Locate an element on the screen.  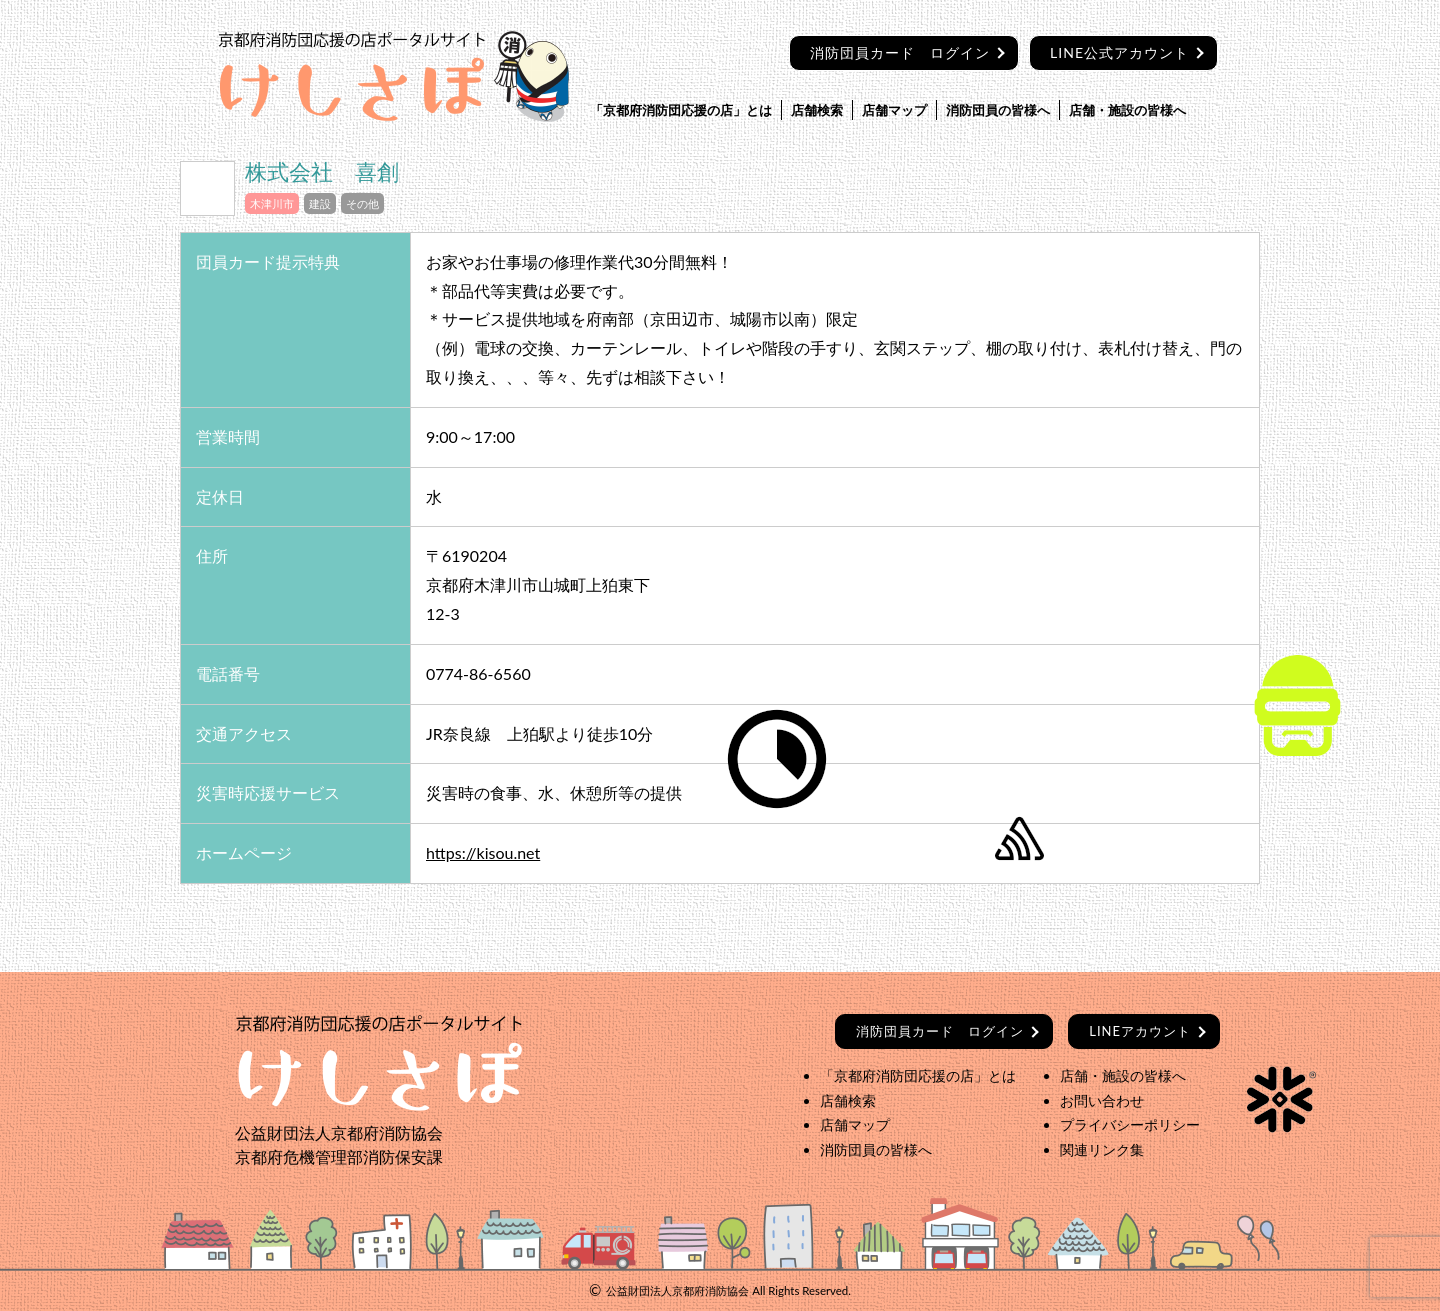
link to Sentry error monitoring service is located at coordinates (1019, 838).